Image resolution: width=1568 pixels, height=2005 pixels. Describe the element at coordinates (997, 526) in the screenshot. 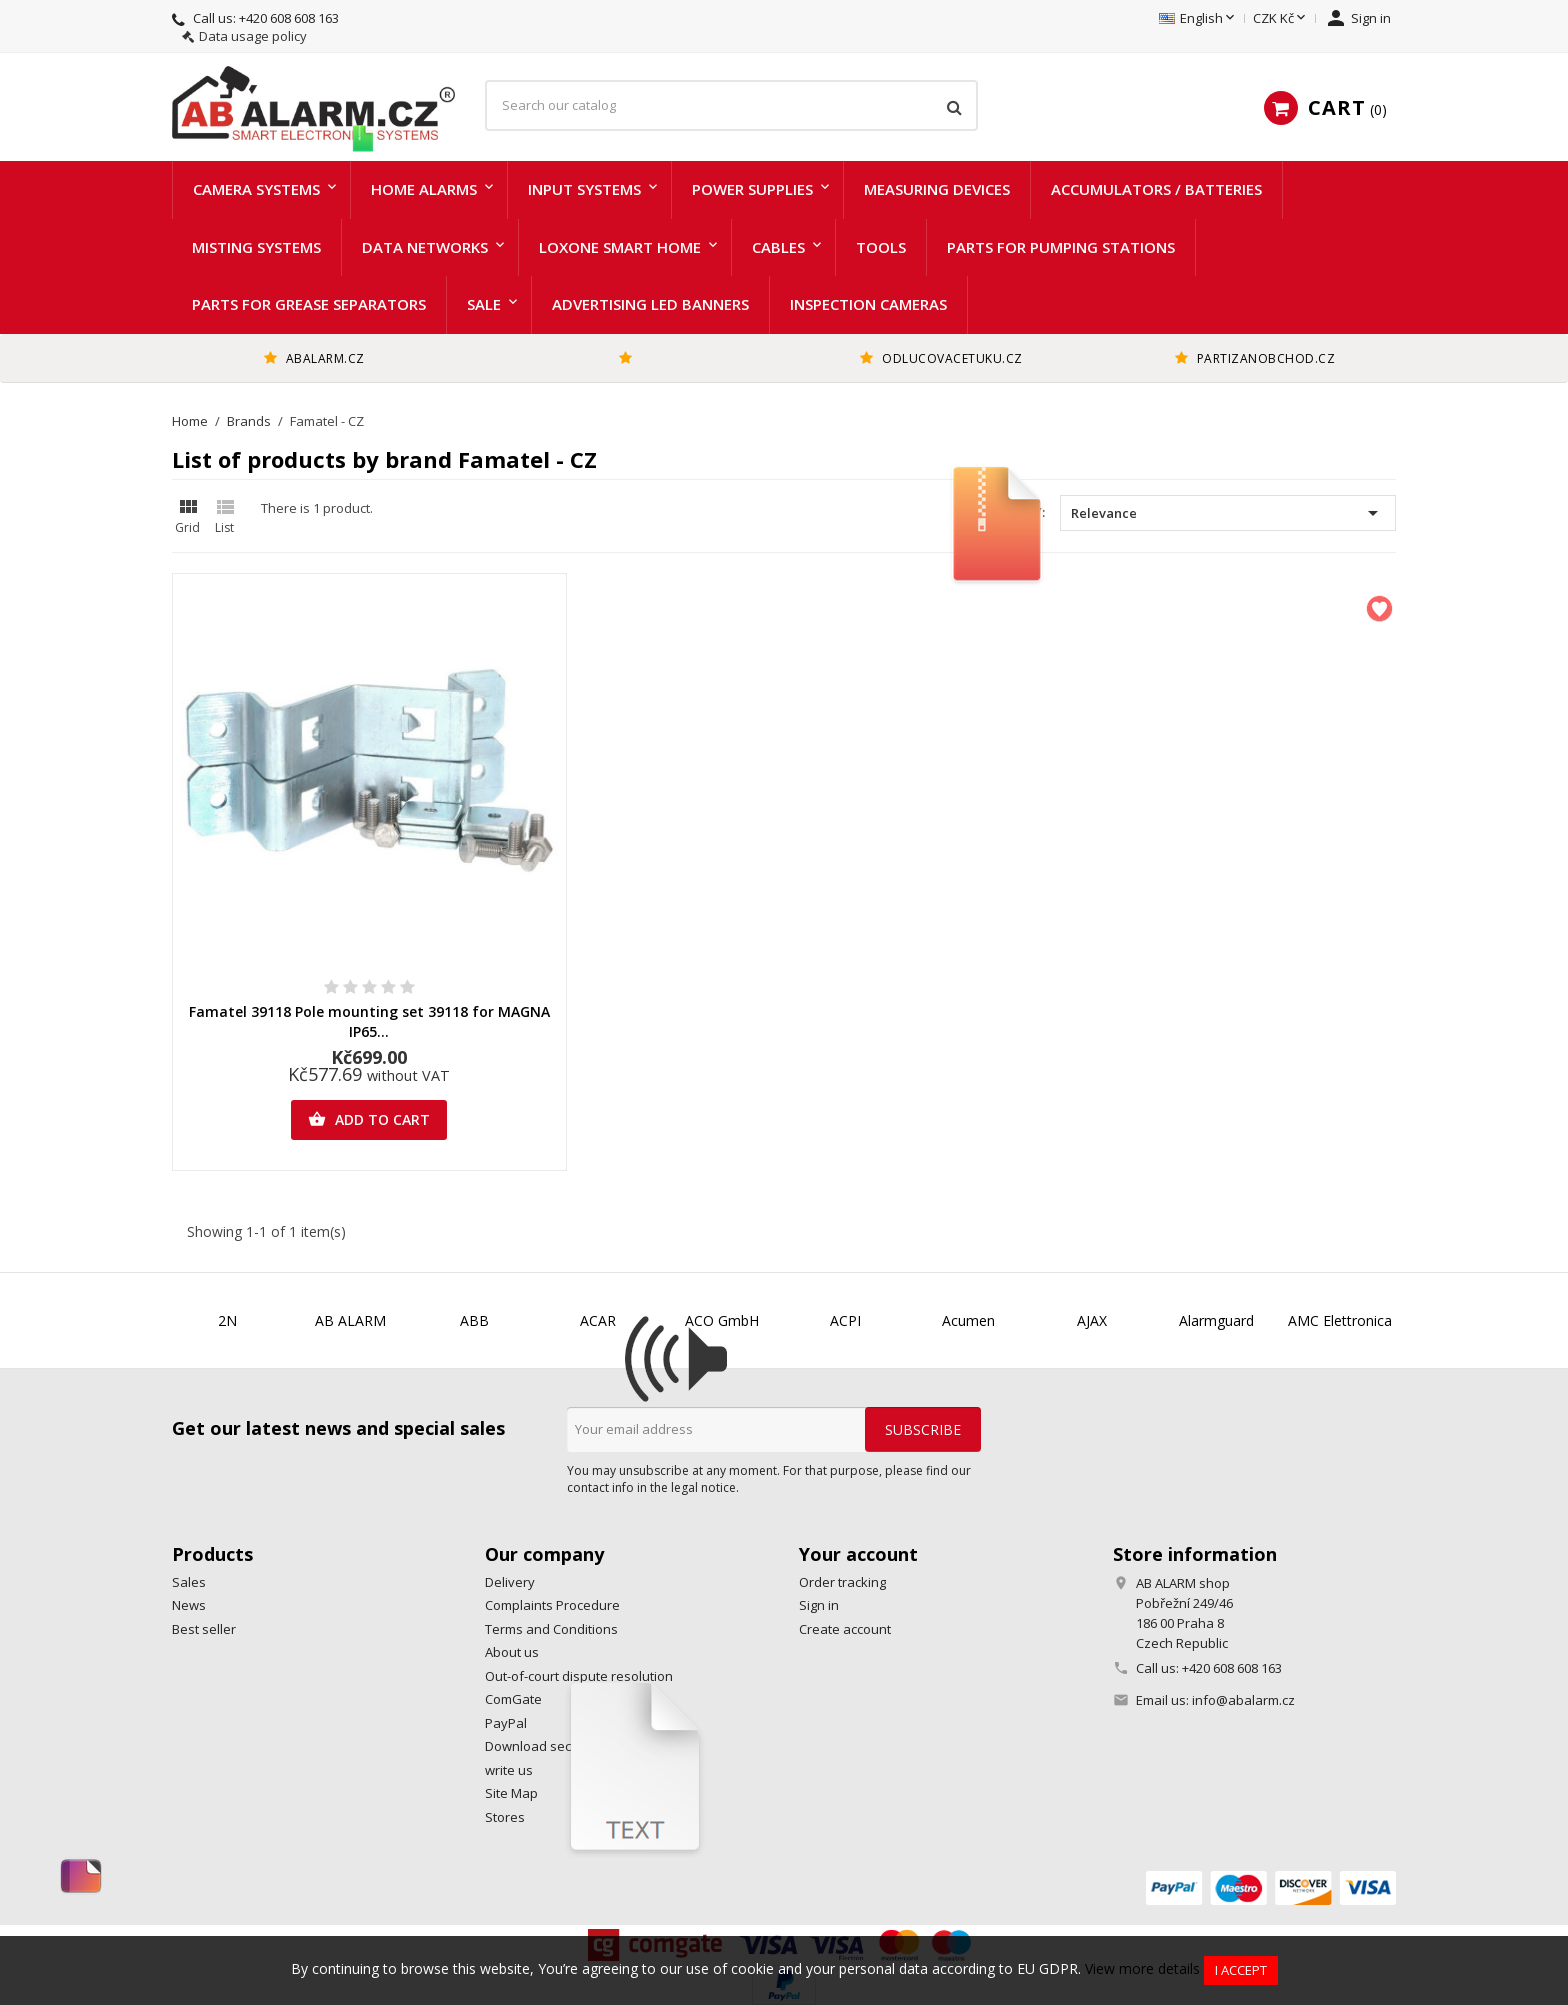

I see `a compressed tar archive file` at that location.